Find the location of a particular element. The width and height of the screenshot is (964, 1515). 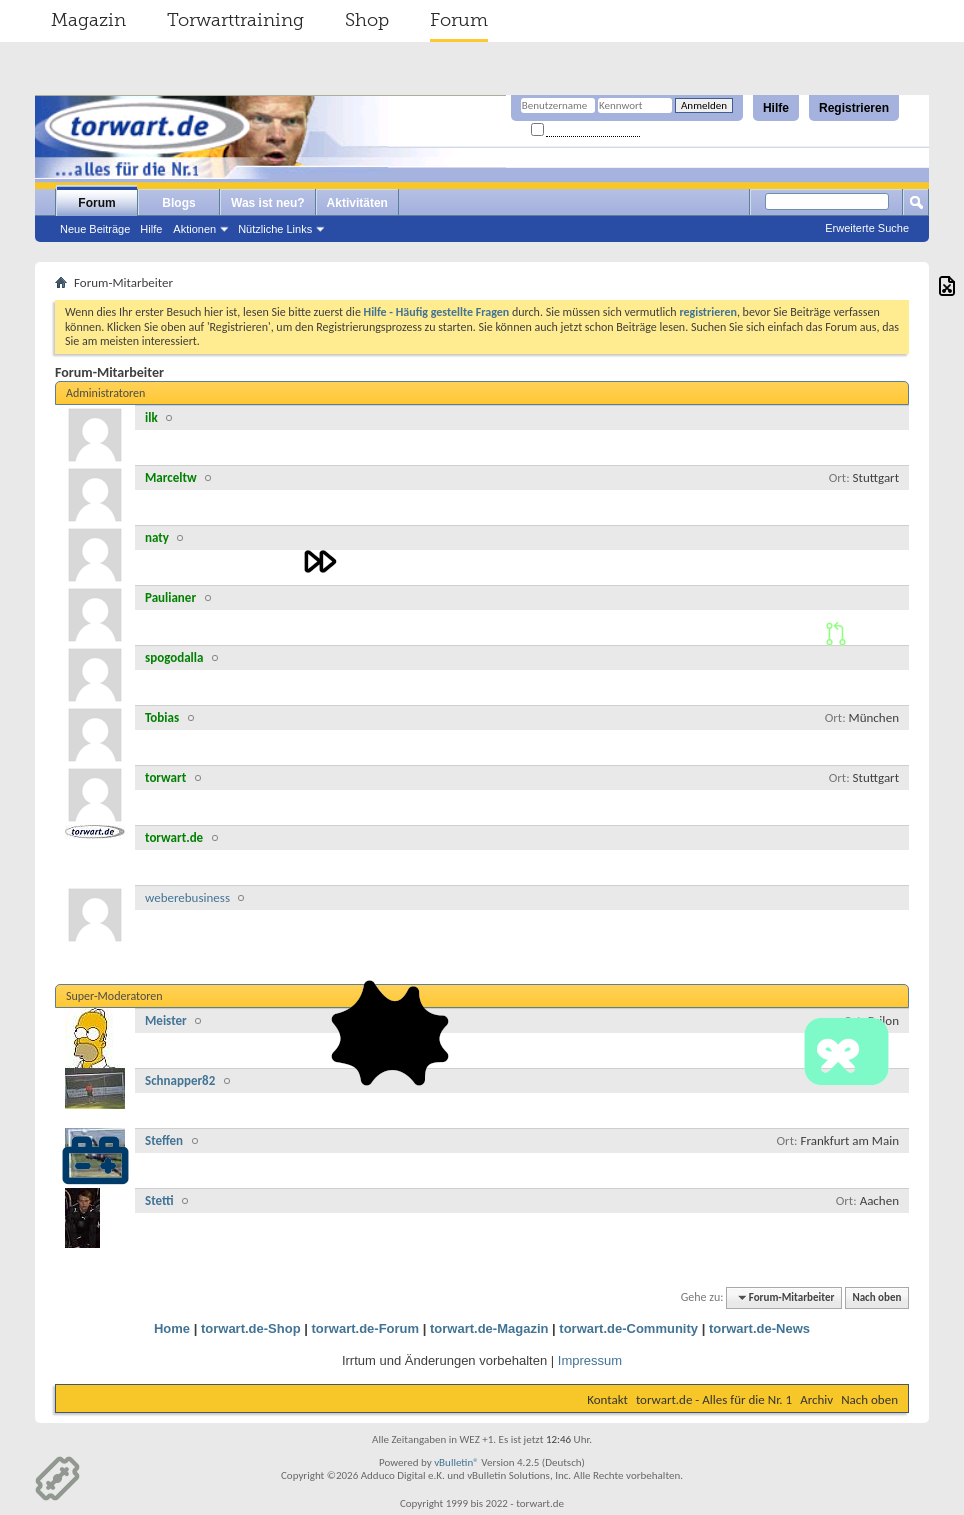

cutting or trimming tool is located at coordinates (57, 1478).